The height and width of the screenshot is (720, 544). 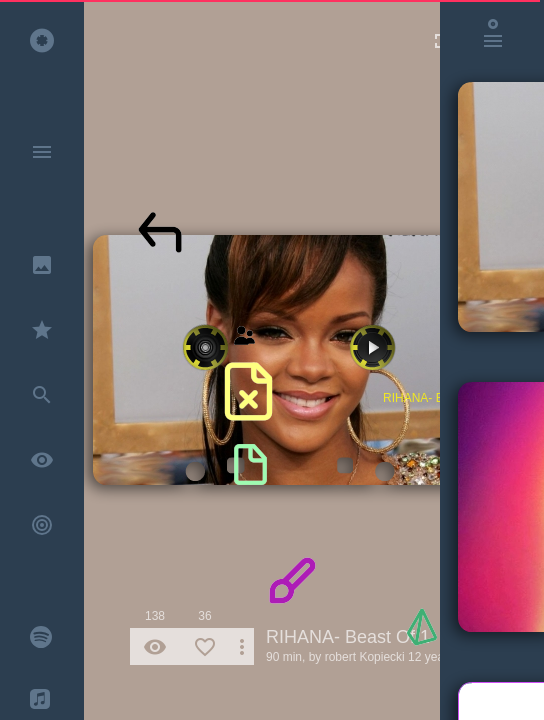 I want to click on prisma database ORM logo, so click(x=422, y=627).